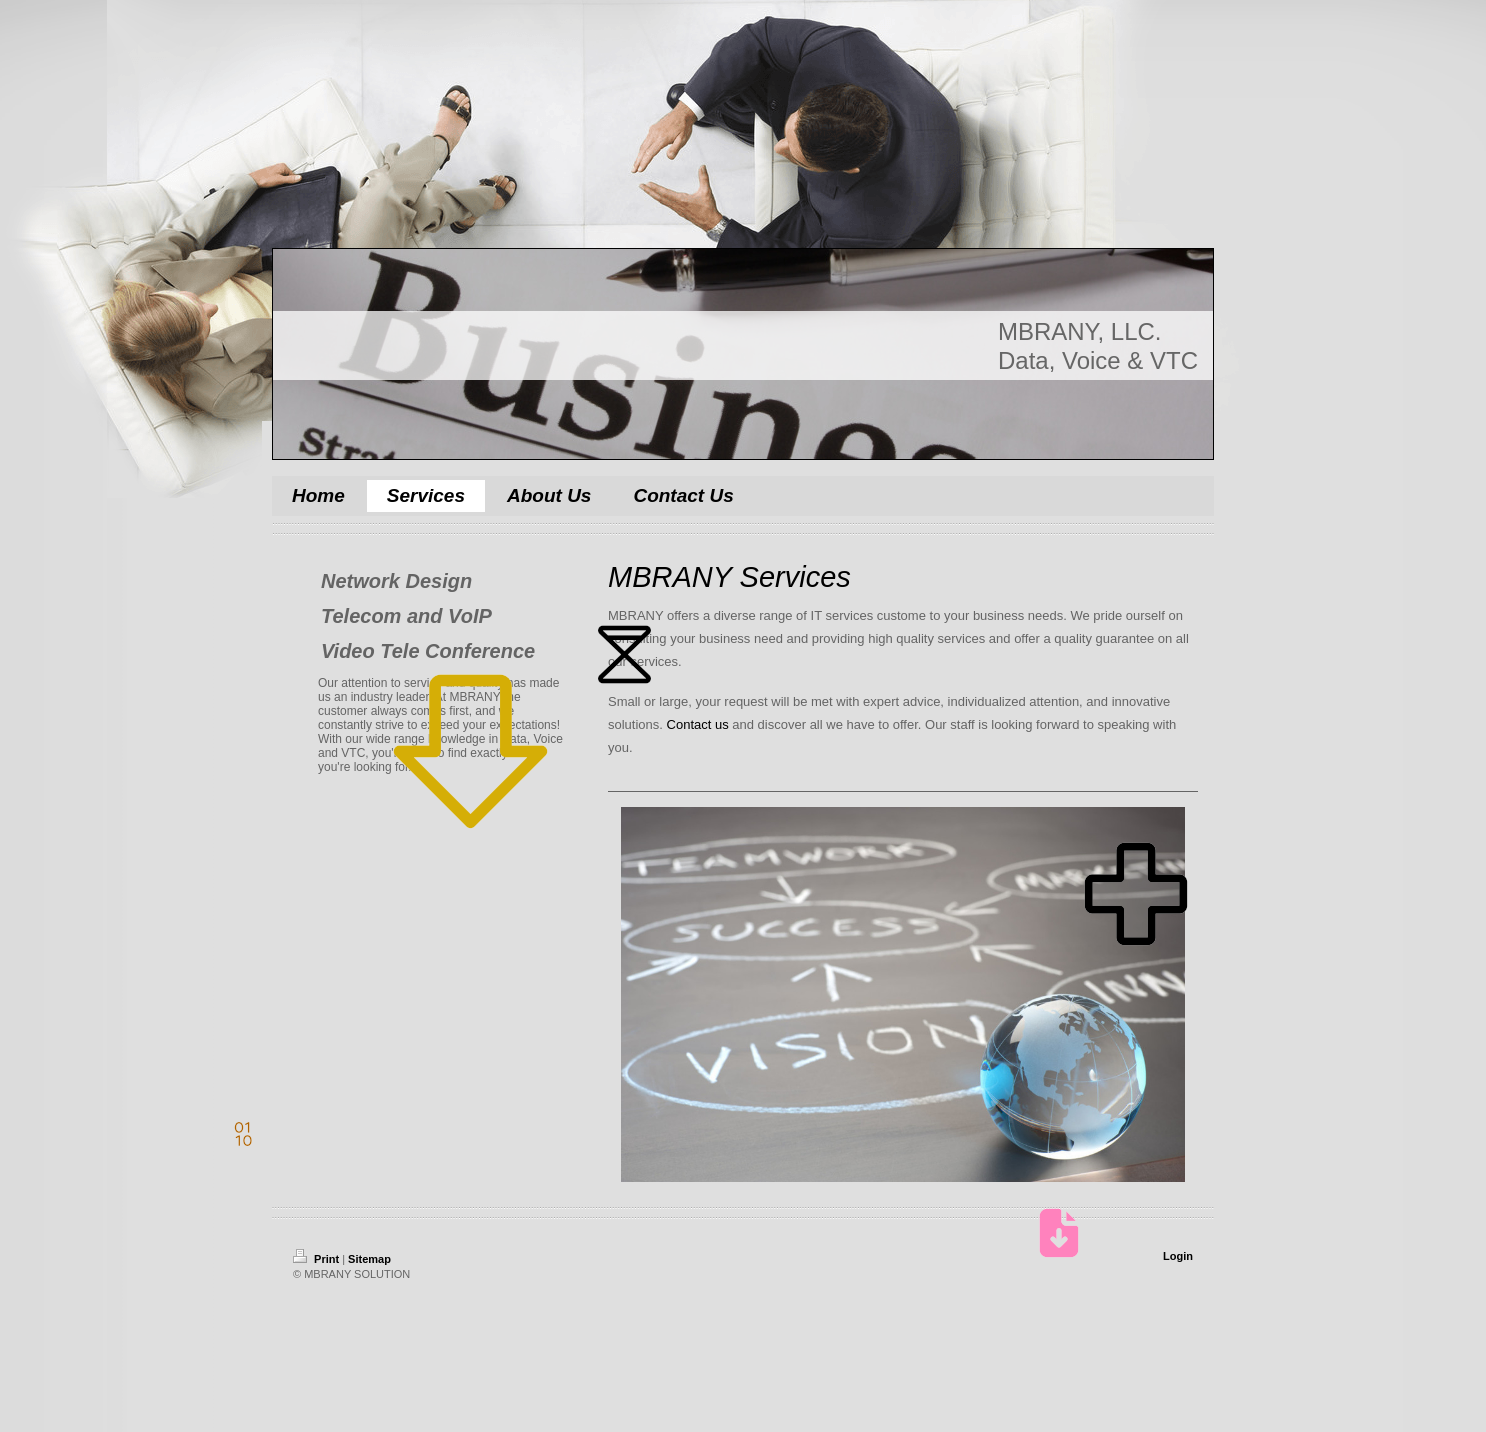 This screenshot has height=1432, width=1486. What do you see at coordinates (243, 1134) in the screenshot?
I see `view or access binary/code data` at bounding box center [243, 1134].